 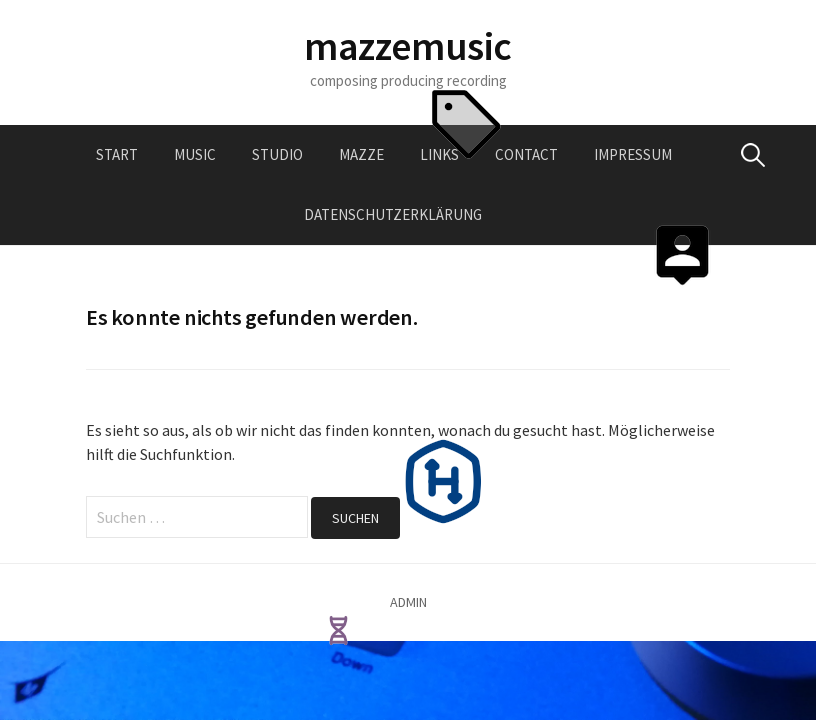 What do you see at coordinates (682, 254) in the screenshot?
I see `view a person's location on the map` at bounding box center [682, 254].